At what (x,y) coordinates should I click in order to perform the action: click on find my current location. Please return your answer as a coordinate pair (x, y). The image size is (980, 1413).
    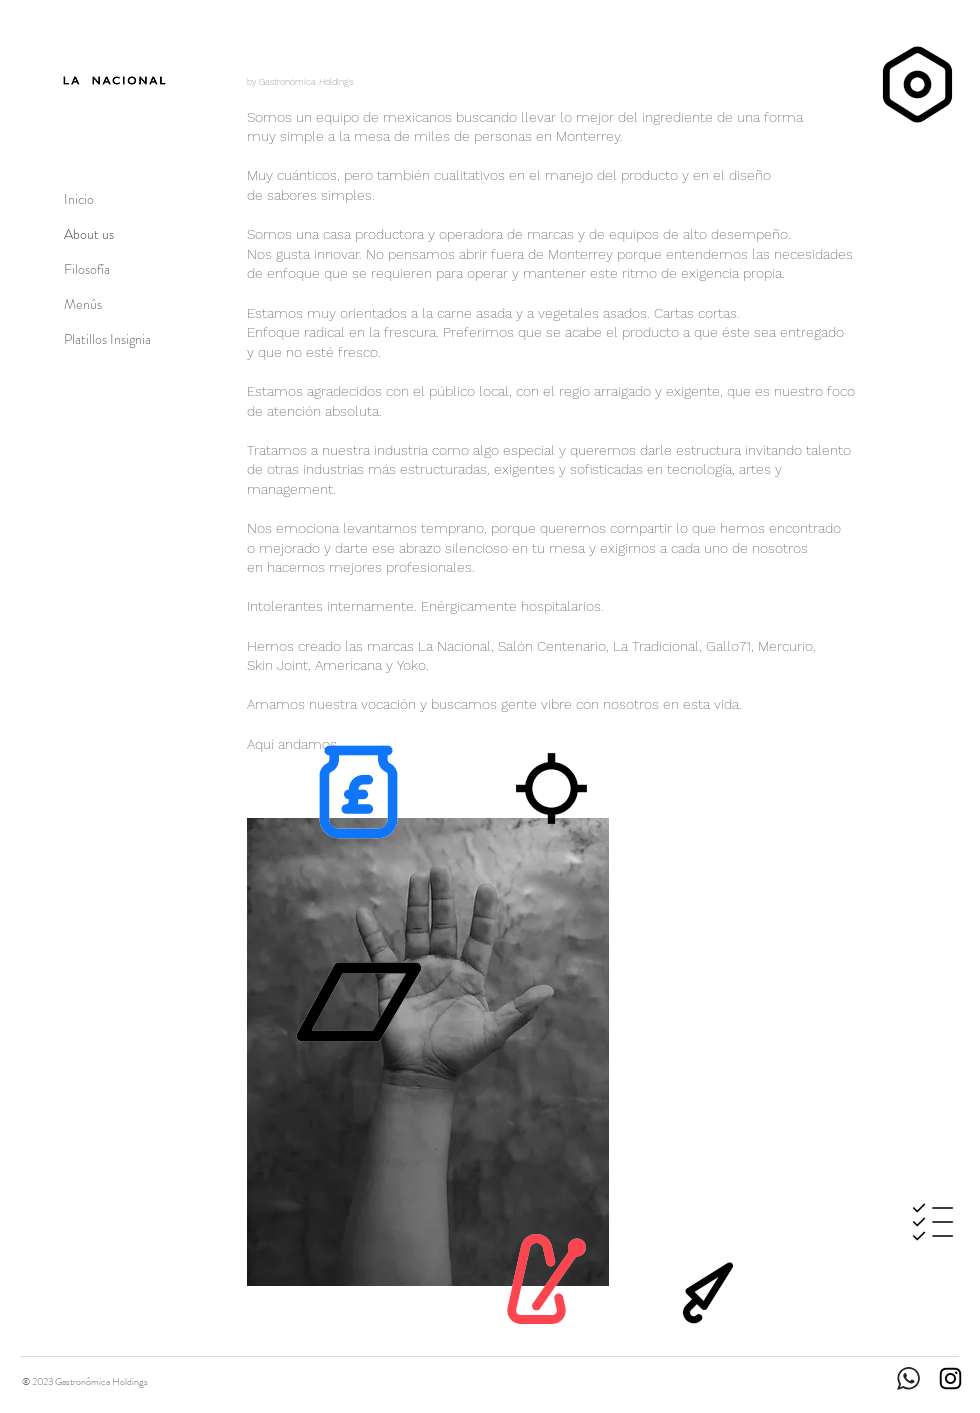
    Looking at the image, I should click on (551, 788).